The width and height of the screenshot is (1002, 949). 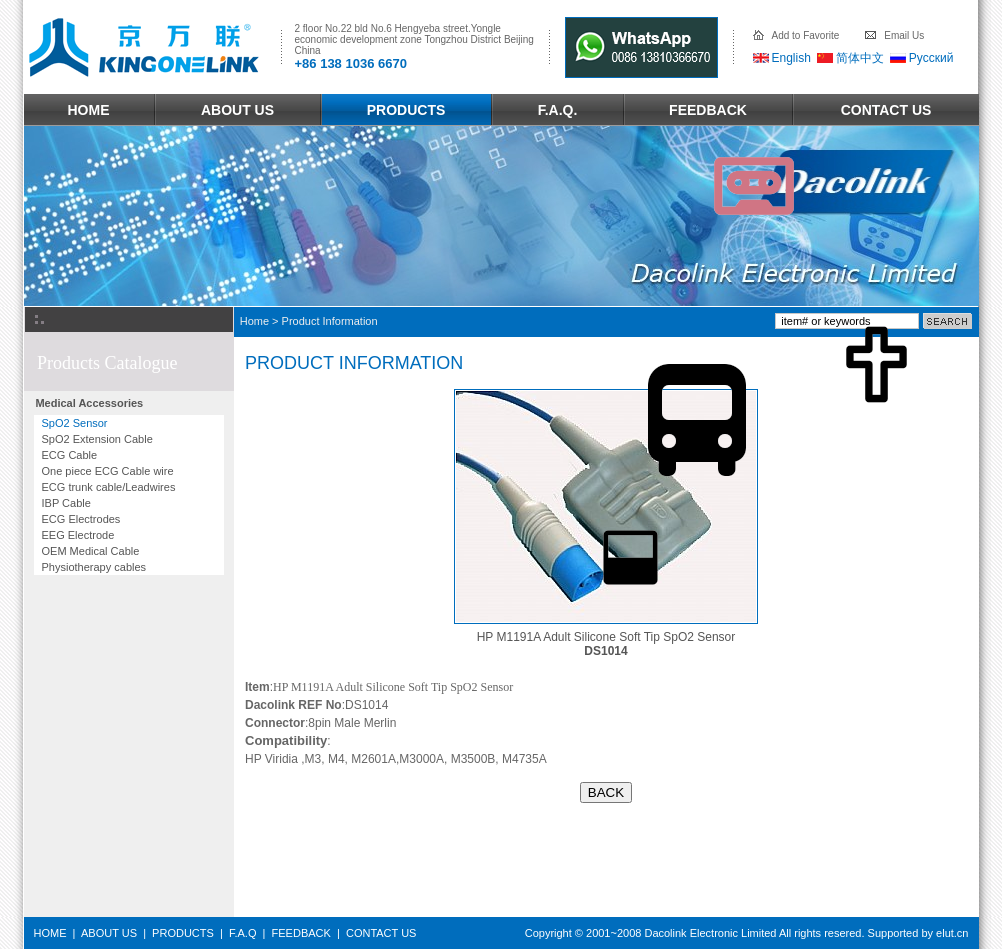 What do you see at coordinates (630, 557) in the screenshot?
I see `toggle bottom panel visibility` at bounding box center [630, 557].